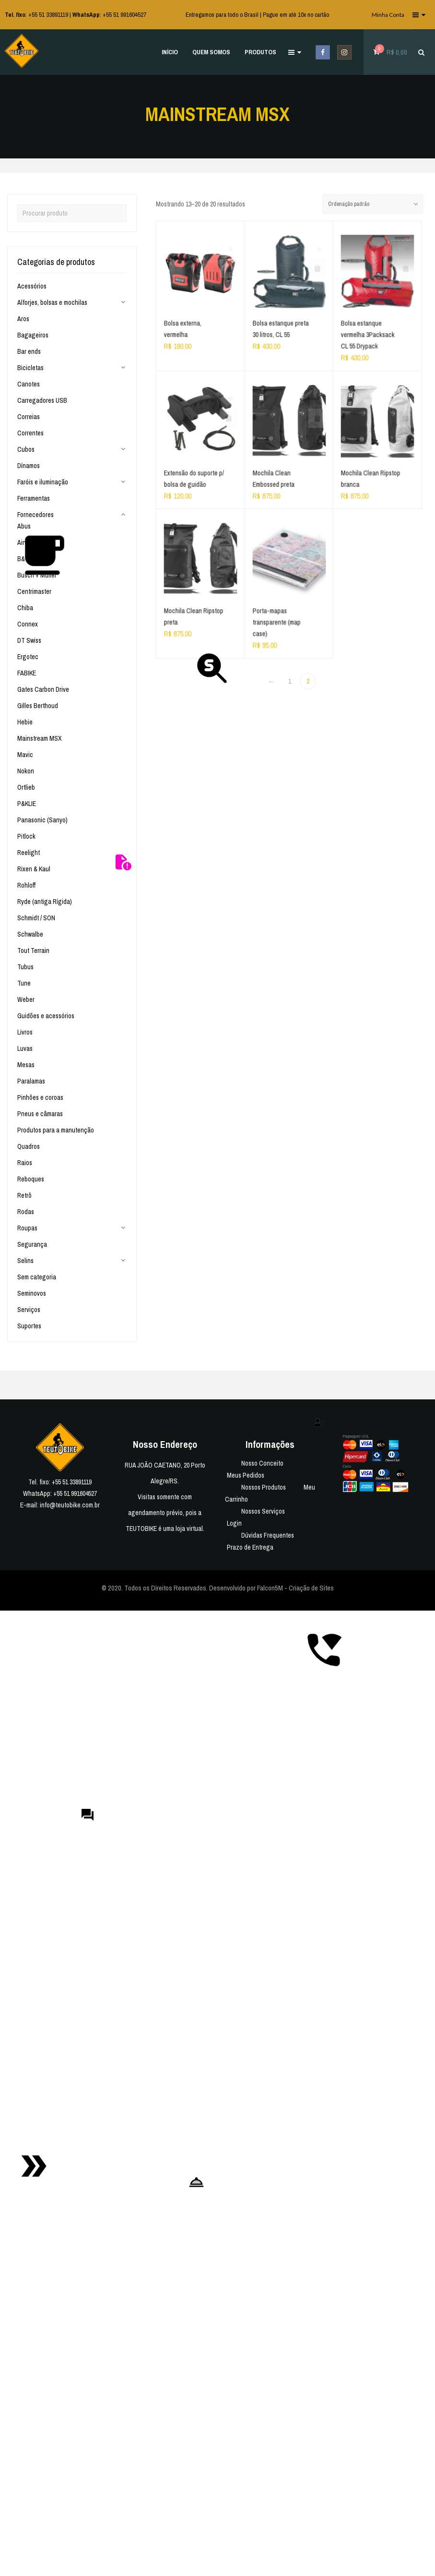 The height and width of the screenshot is (2576, 435). I want to click on file error or issue detected, so click(123, 862).